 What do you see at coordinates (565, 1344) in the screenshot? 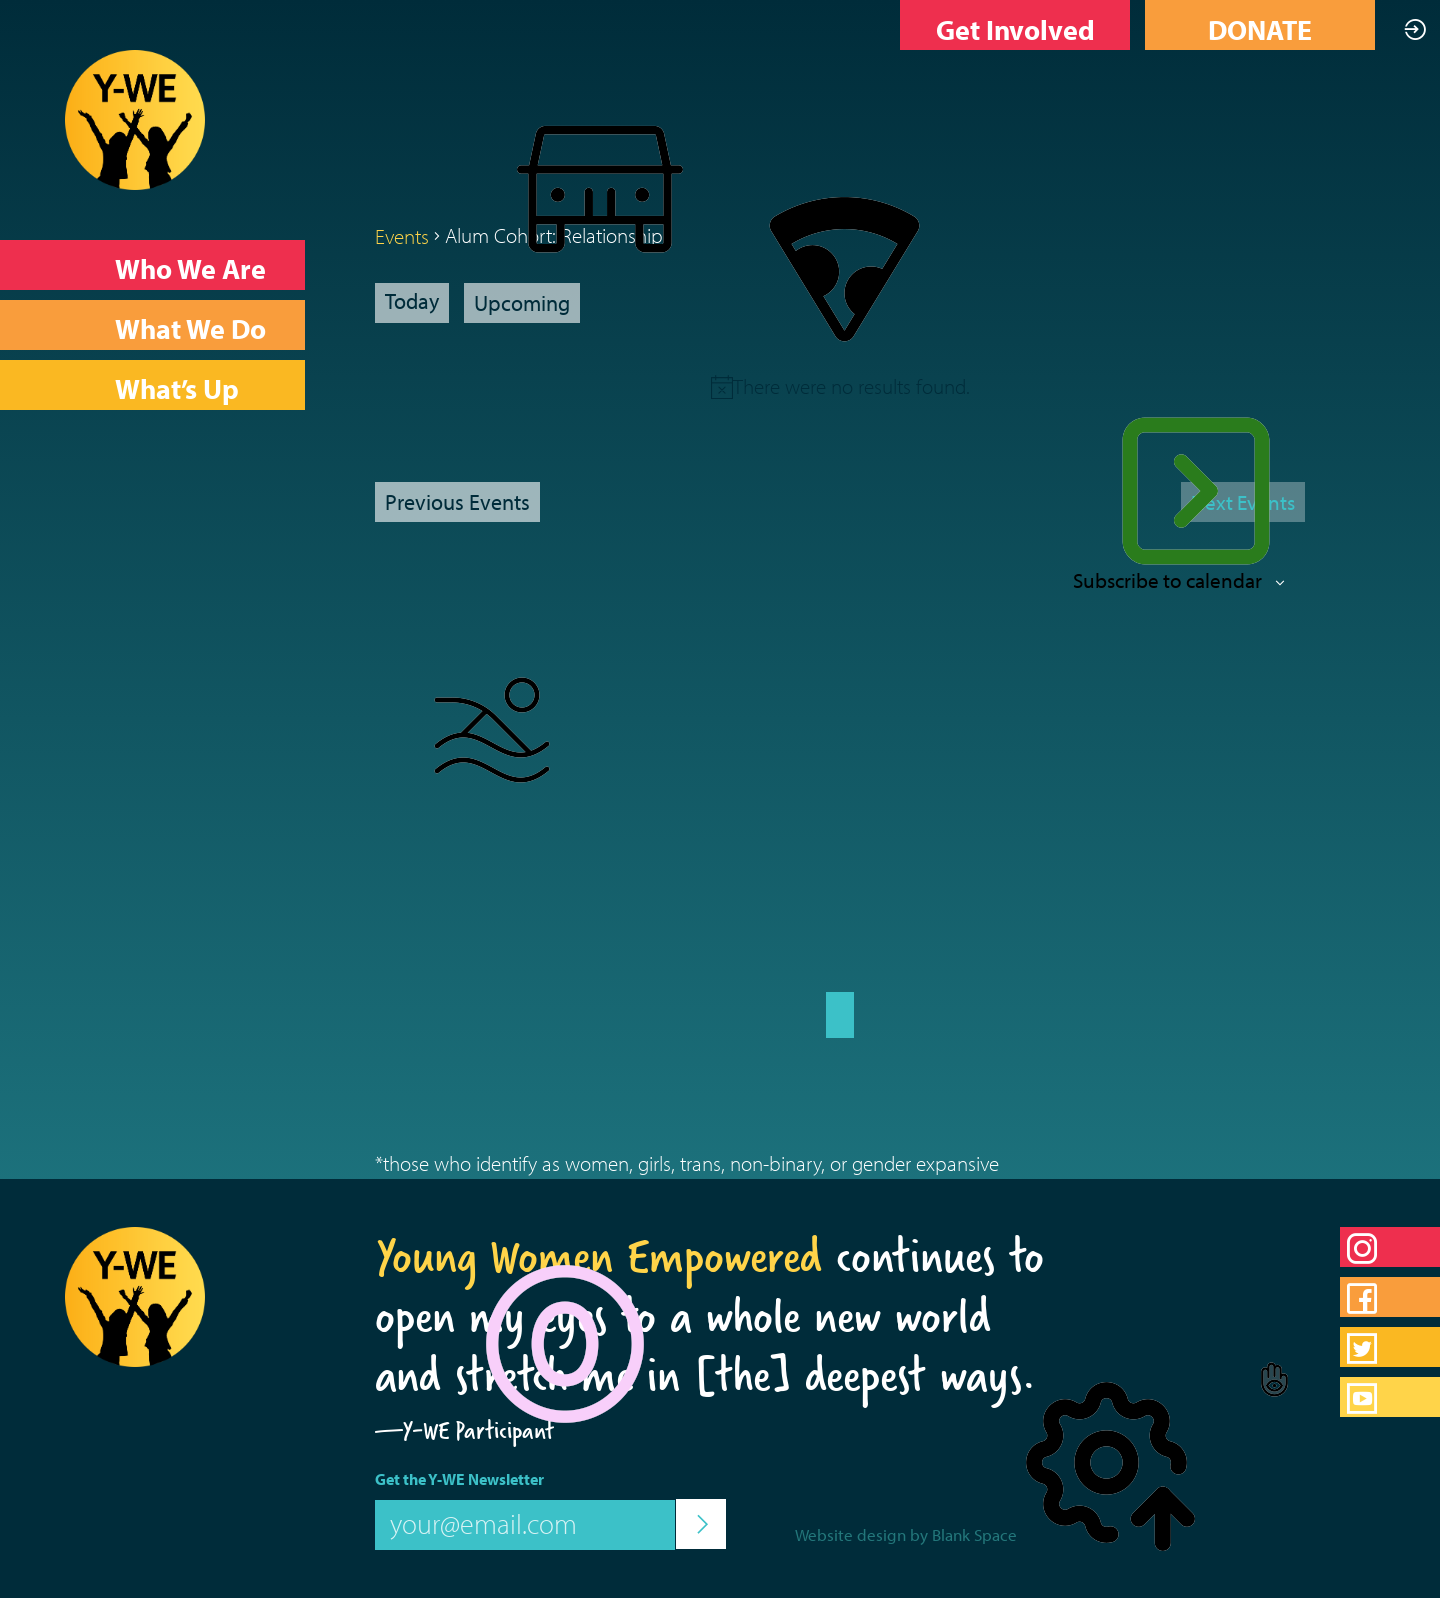
I see `indicates zero items or notifications` at bounding box center [565, 1344].